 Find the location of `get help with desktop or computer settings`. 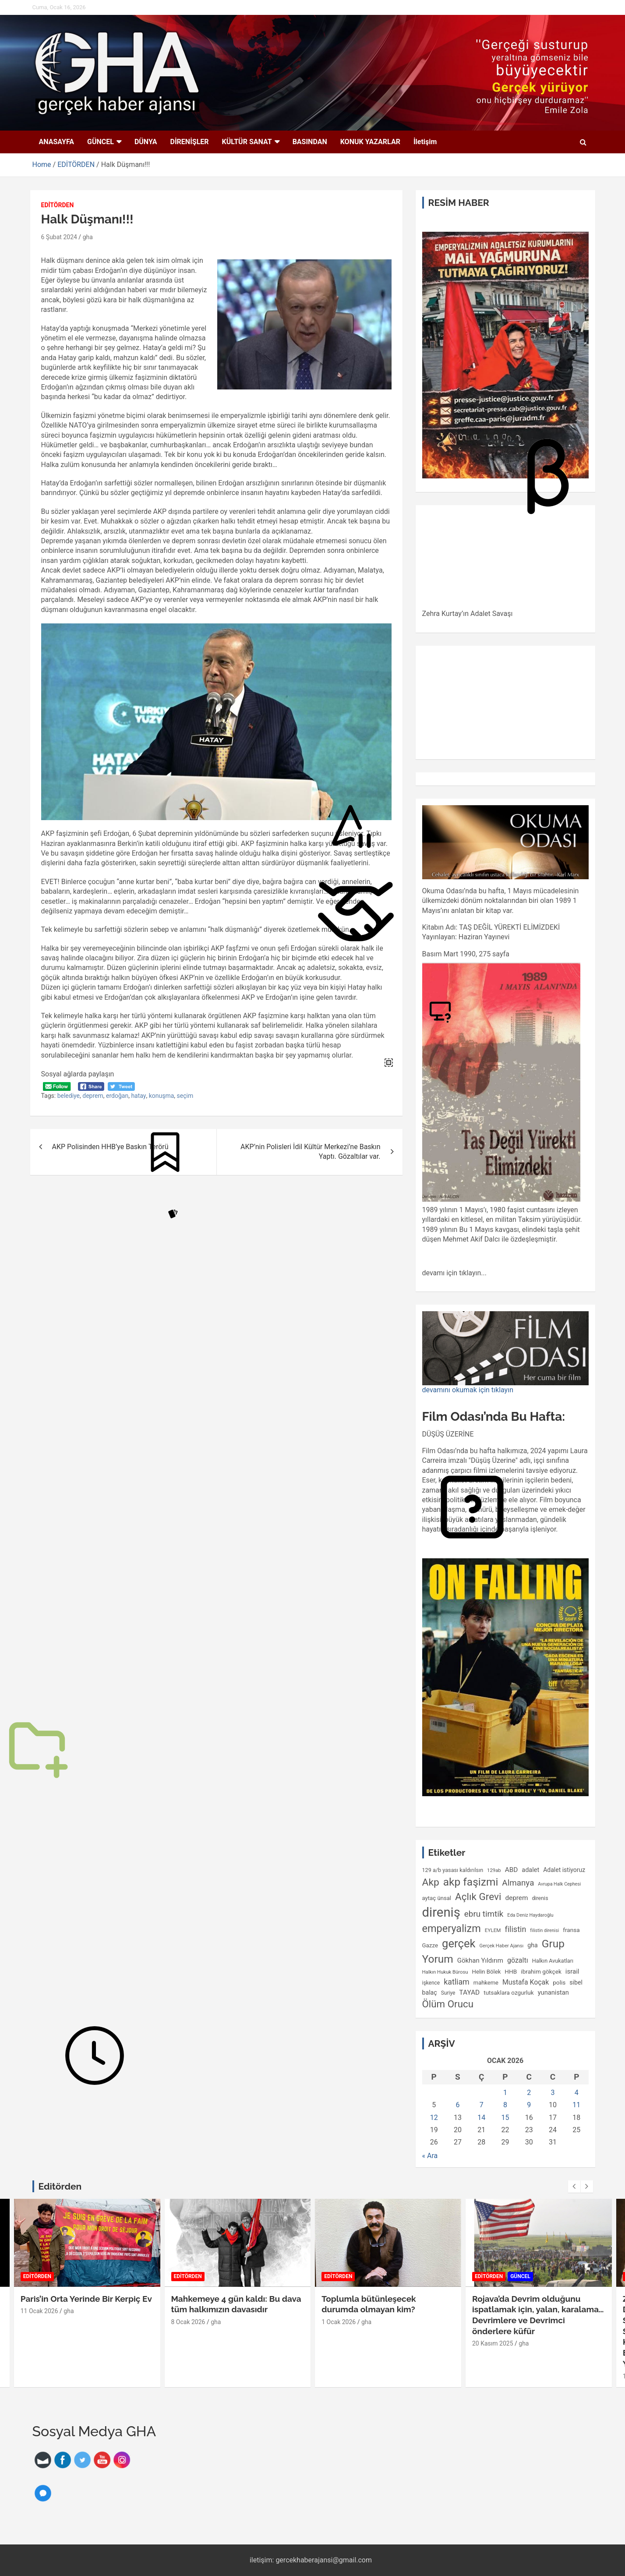

get help with desktop or computer settings is located at coordinates (440, 1011).